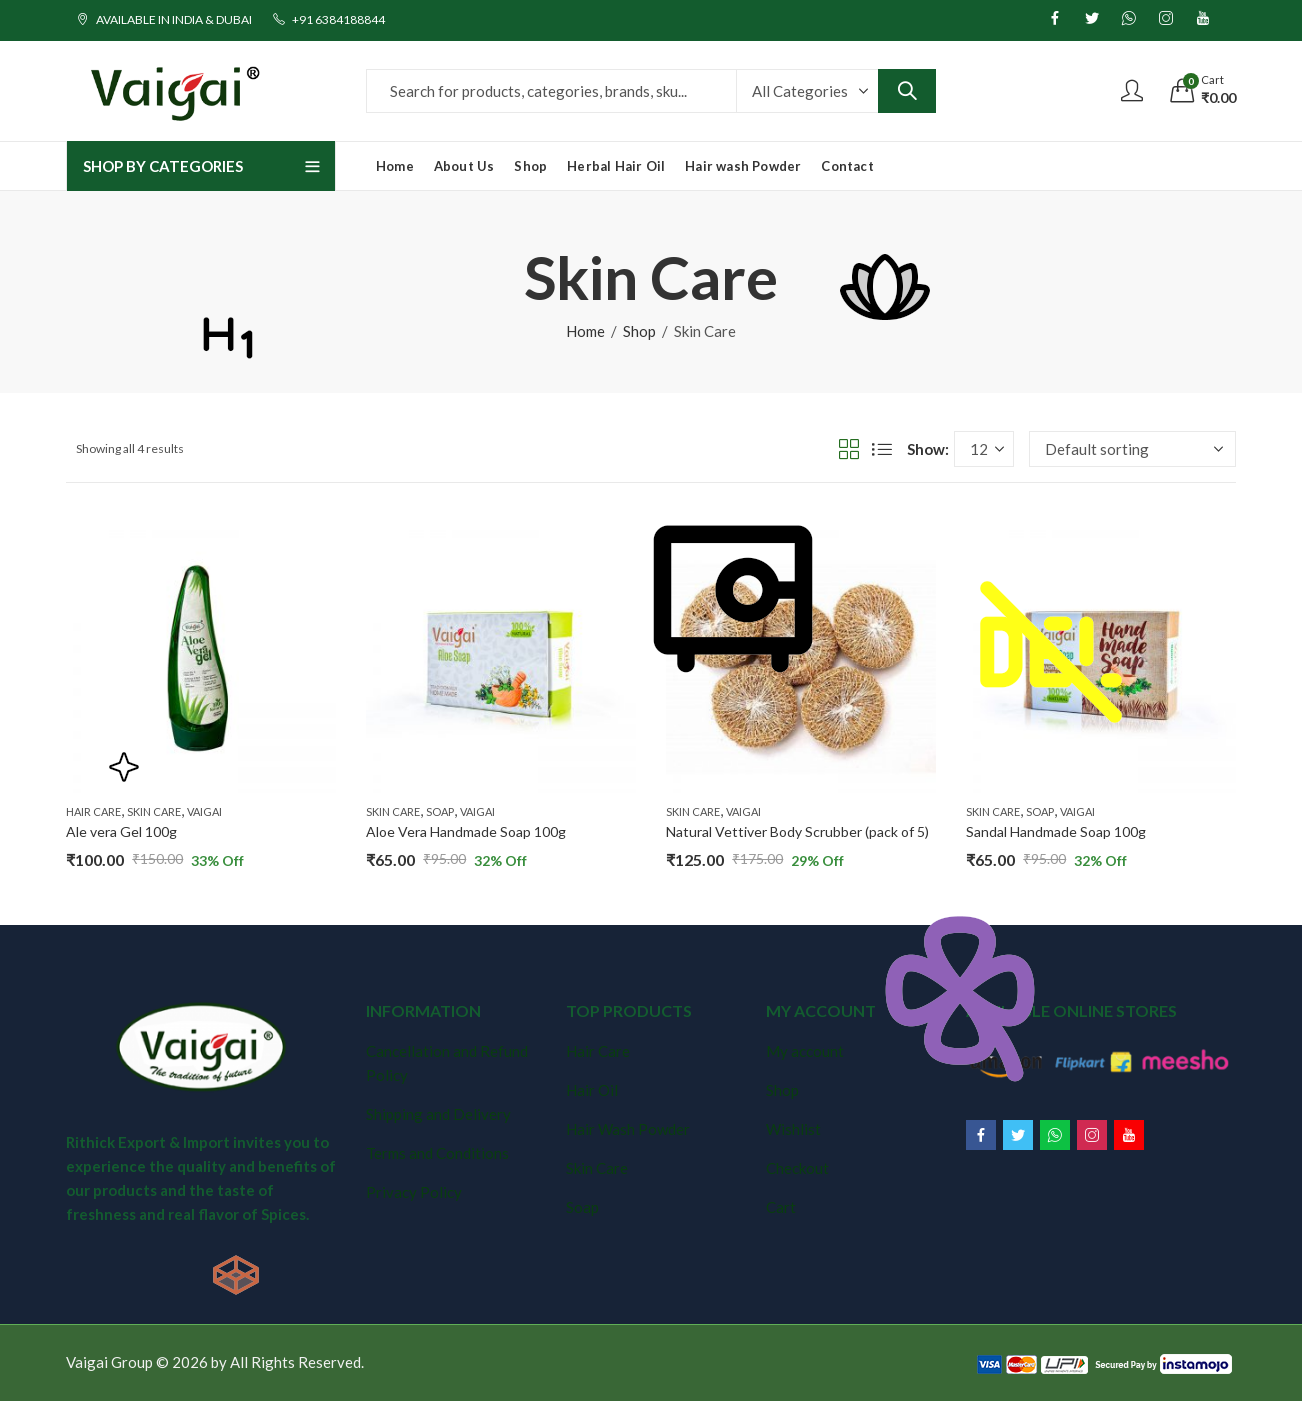 The width and height of the screenshot is (1302, 1401). What do you see at coordinates (227, 337) in the screenshot?
I see `format text as heading level 1` at bounding box center [227, 337].